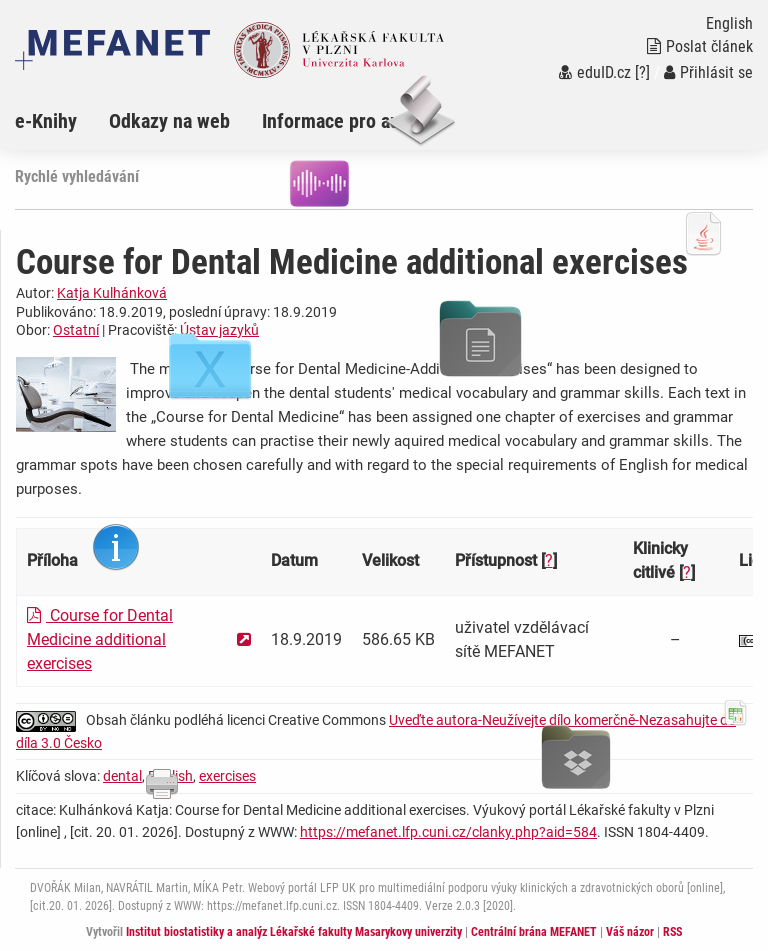  Describe the element at coordinates (480, 338) in the screenshot. I see `open your documents folder` at that location.